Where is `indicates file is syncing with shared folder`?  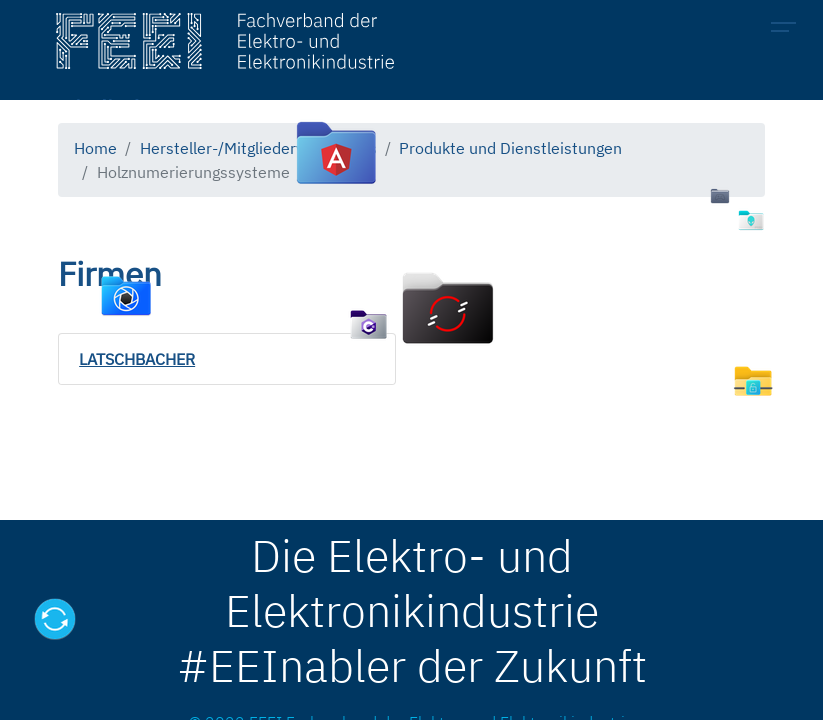
indicates file is syncing with shared folder is located at coordinates (55, 619).